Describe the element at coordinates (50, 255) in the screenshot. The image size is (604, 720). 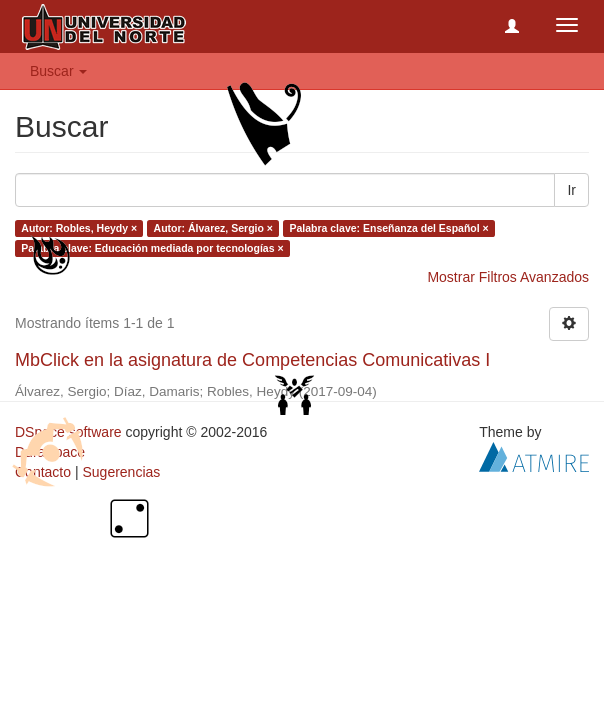
I see `indicates a burning or destroyed document` at that location.